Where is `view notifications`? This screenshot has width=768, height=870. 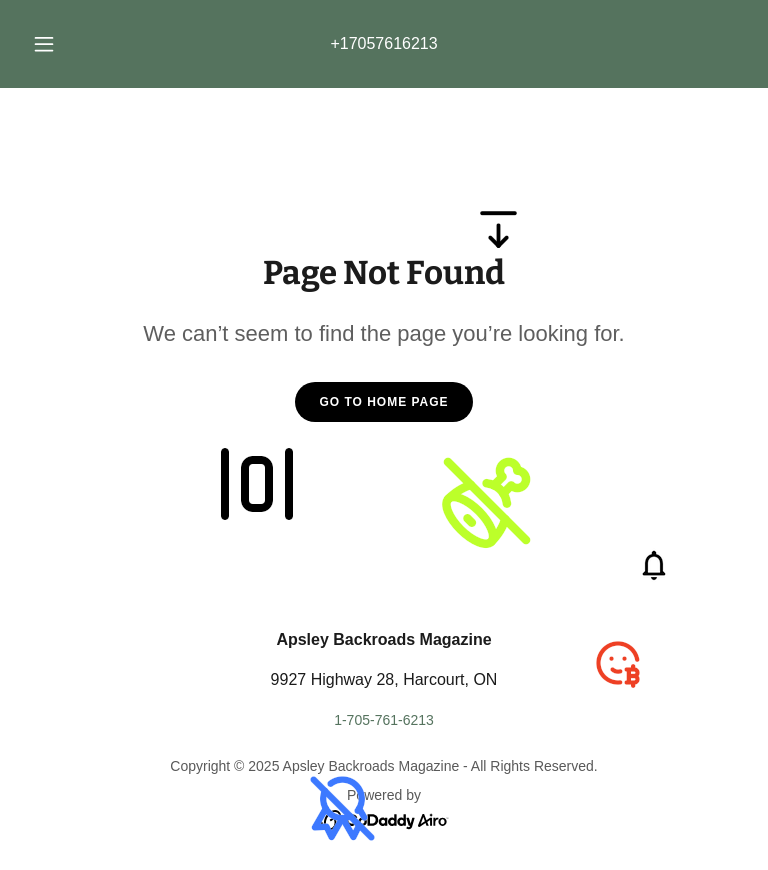 view notifications is located at coordinates (654, 565).